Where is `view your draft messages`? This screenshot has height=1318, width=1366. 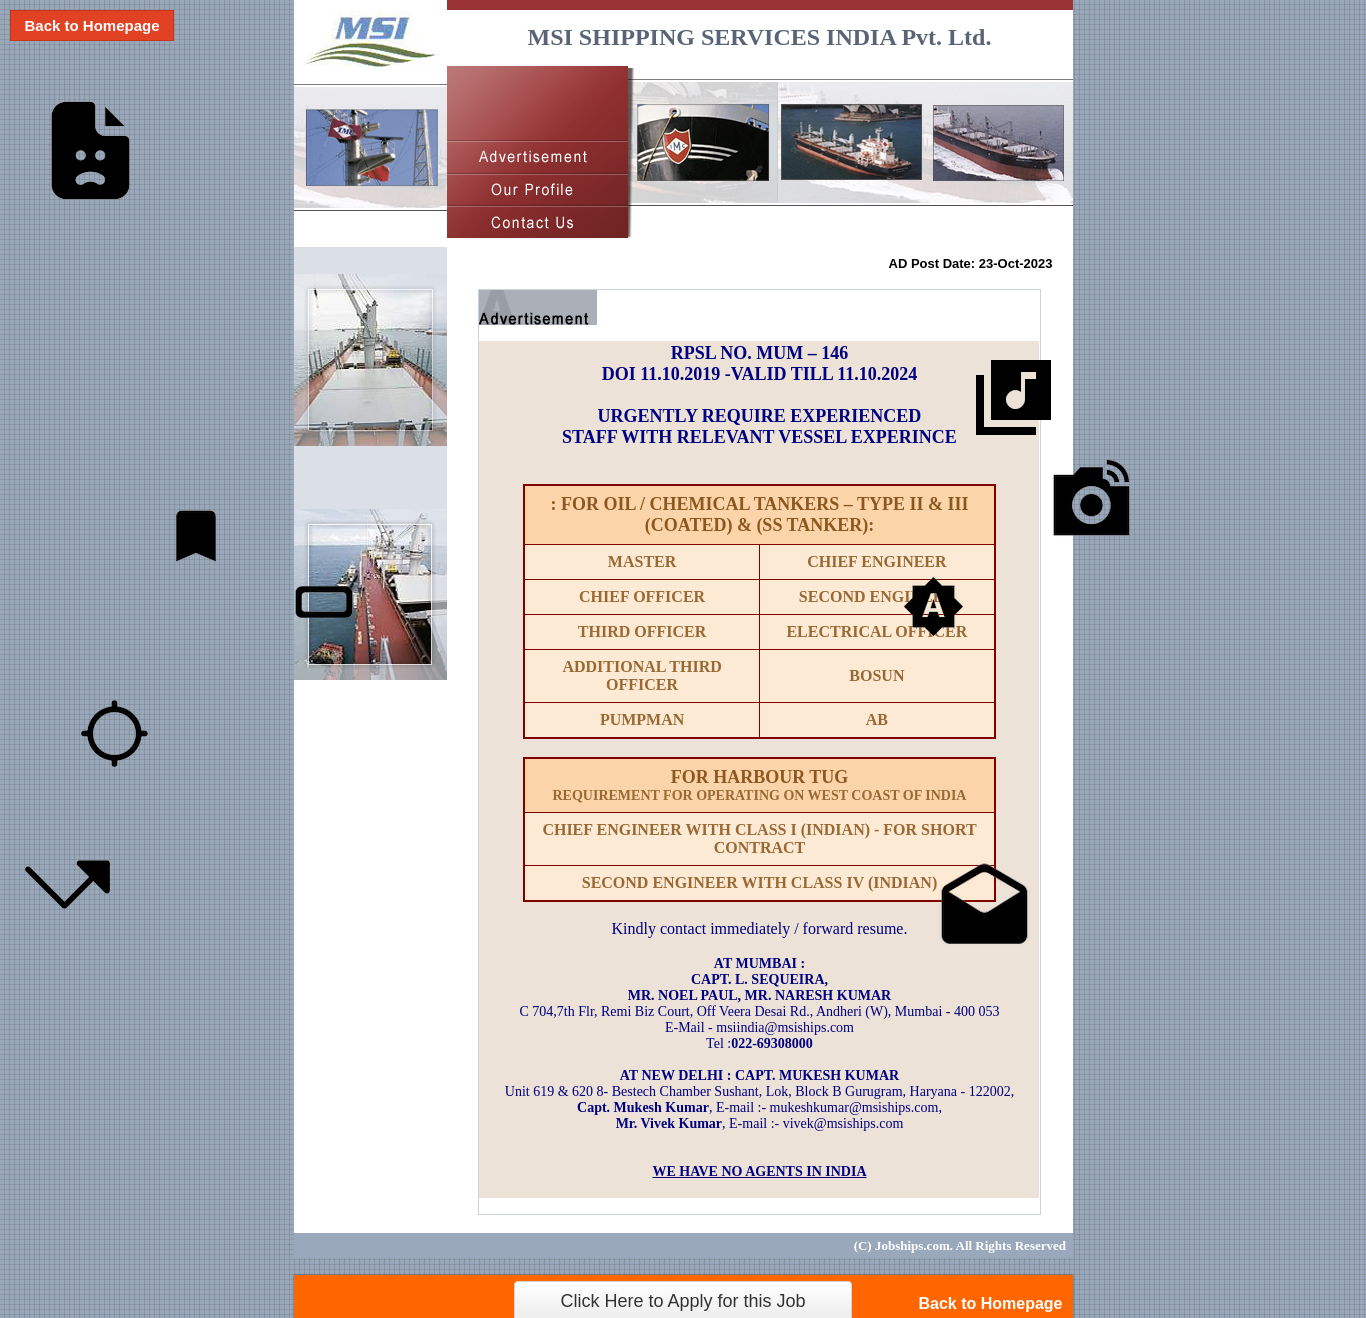 view your draft messages is located at coordinates (984, 909).